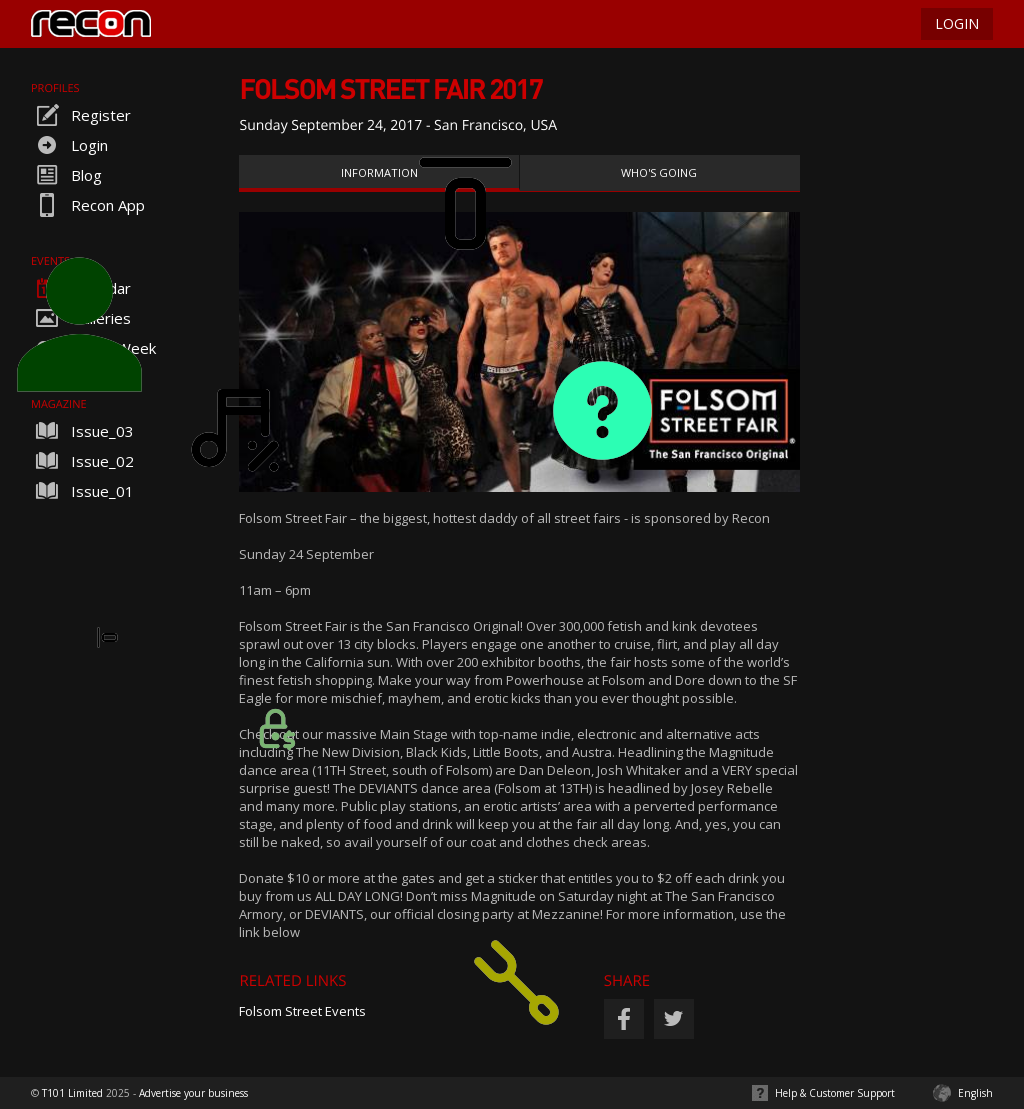  I want to click on access help or support information, so click(602, 410).